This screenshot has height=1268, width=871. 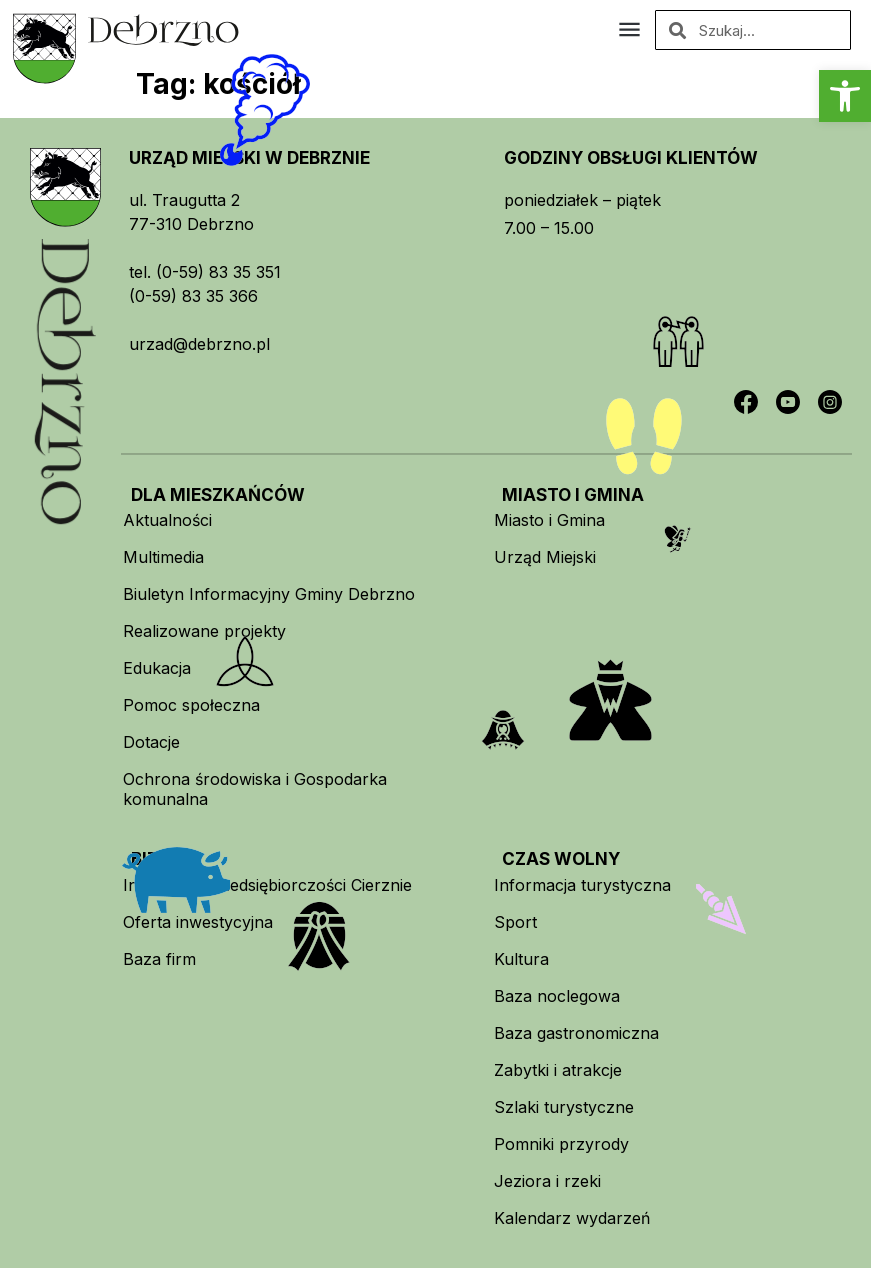 What do you see at coordinates (610, 702) in the screenshot?
I see `select the king piece in a board game` at bounding box center [610, 702].